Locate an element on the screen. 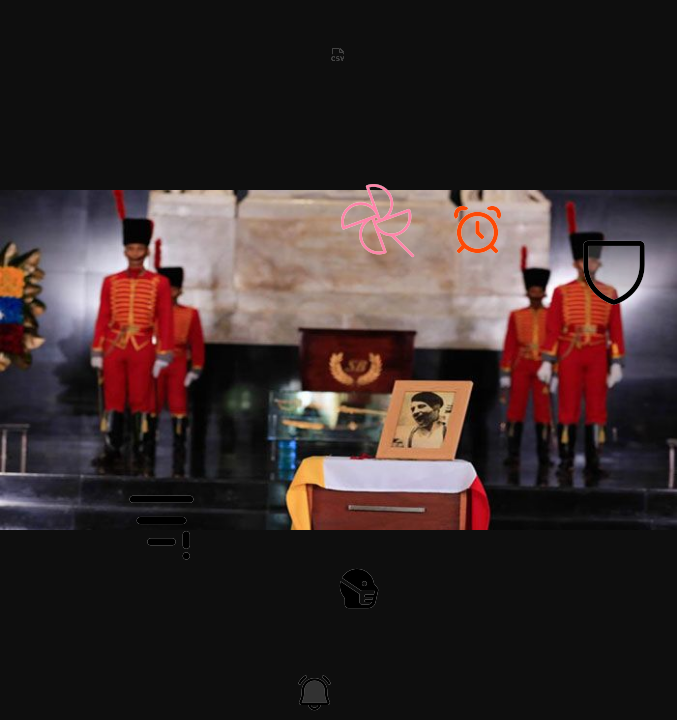  indicates new notifications are available is located at coordinates (314, 693).